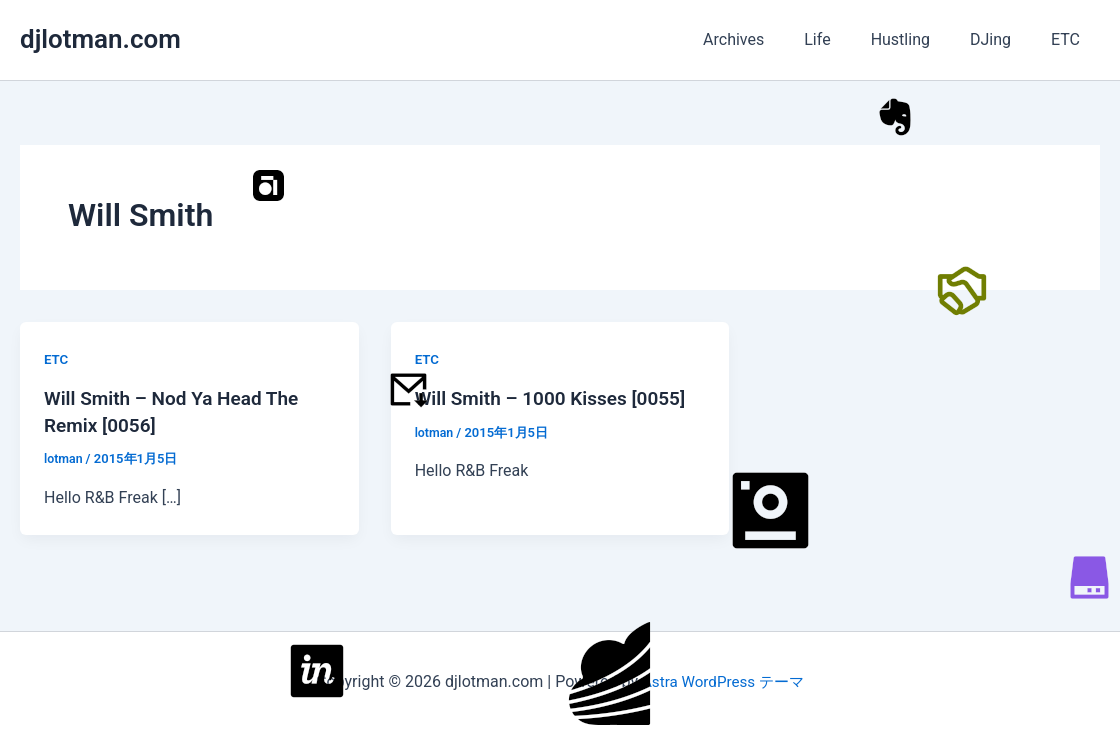 The image size is (1120, 731). What do you see at coordinates (962, 291) in the screenshot?
I see `indicates a partnership or collaboration` at bounding box center [962, 291].